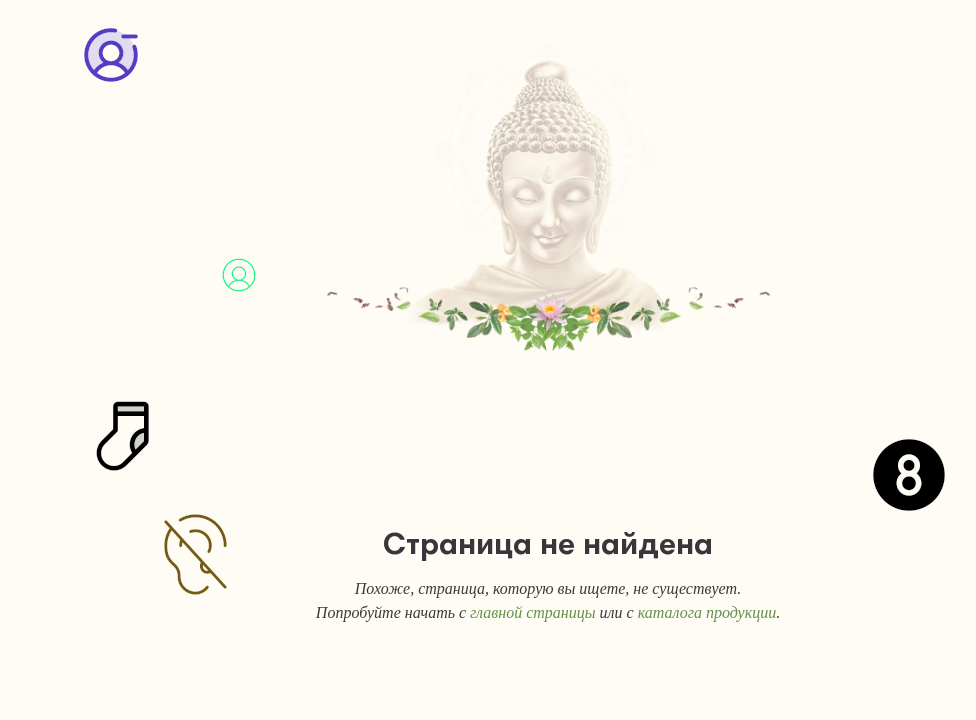 The height and width of the screenshot is (720, 976). Describe the element at coordinates (909, 475) in the screenshot. I see `indicates step 8 in a multi-step process` at that location.